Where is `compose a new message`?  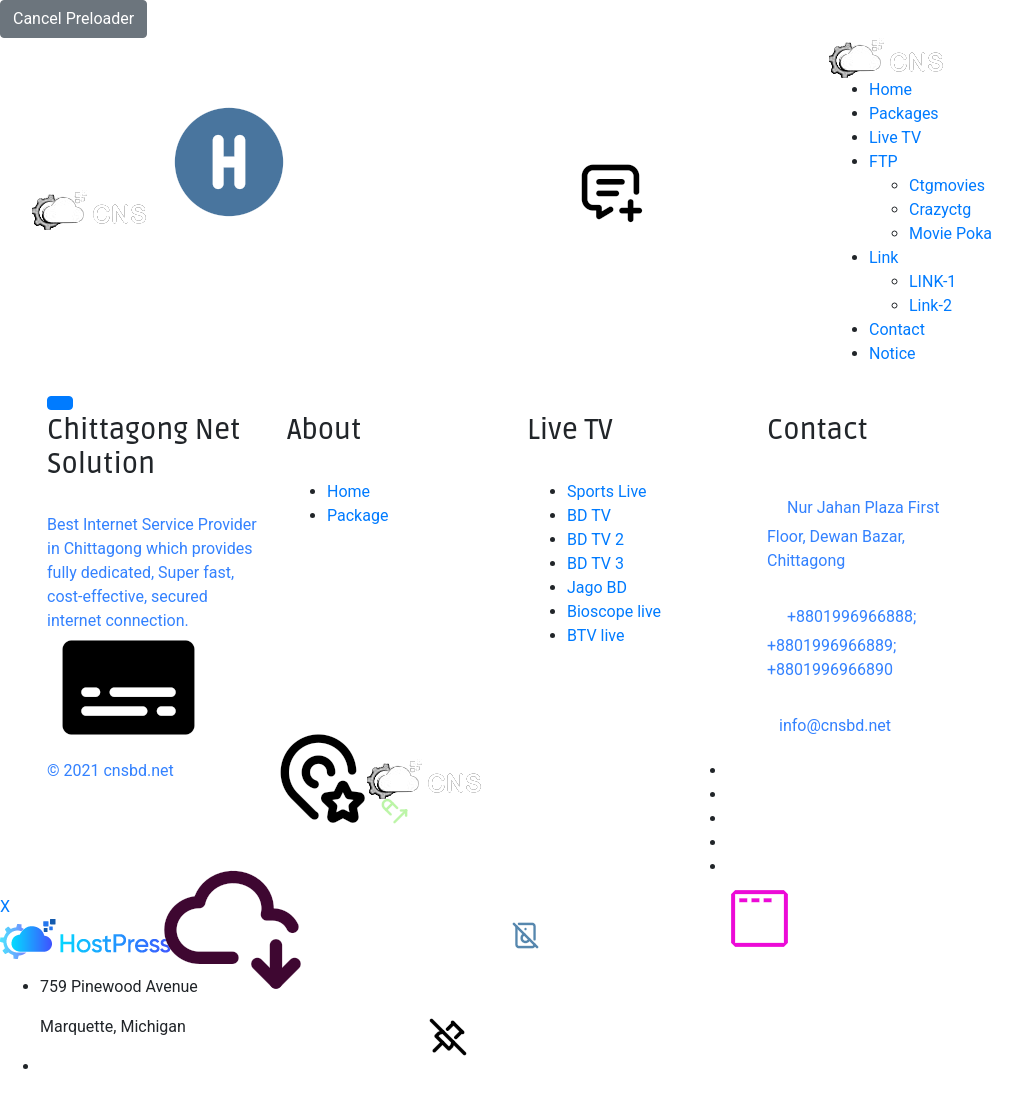
compose a new message is located at coordinates (610, 190).